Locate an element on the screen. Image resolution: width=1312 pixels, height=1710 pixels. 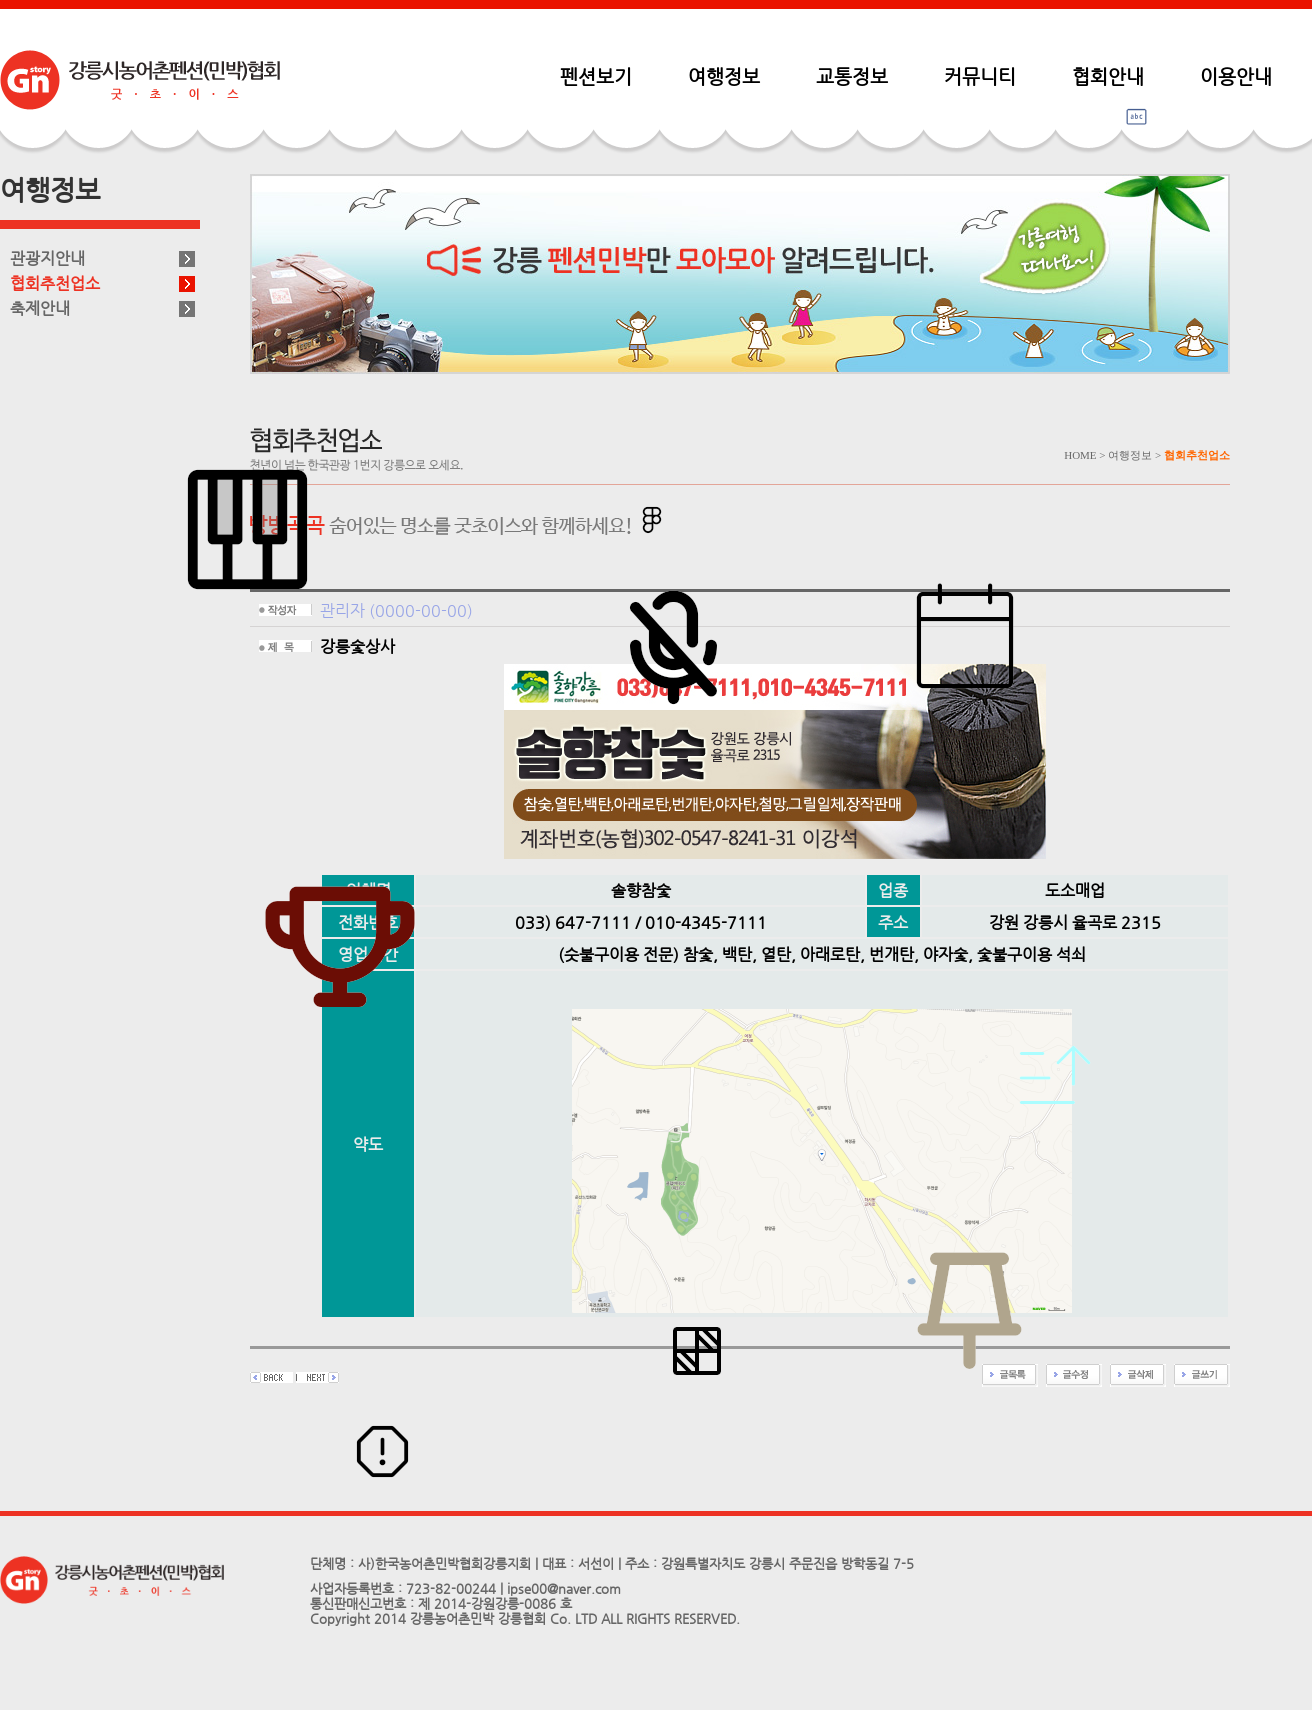
indicates a string variable or text data type is located at coordinates (1136, 117).